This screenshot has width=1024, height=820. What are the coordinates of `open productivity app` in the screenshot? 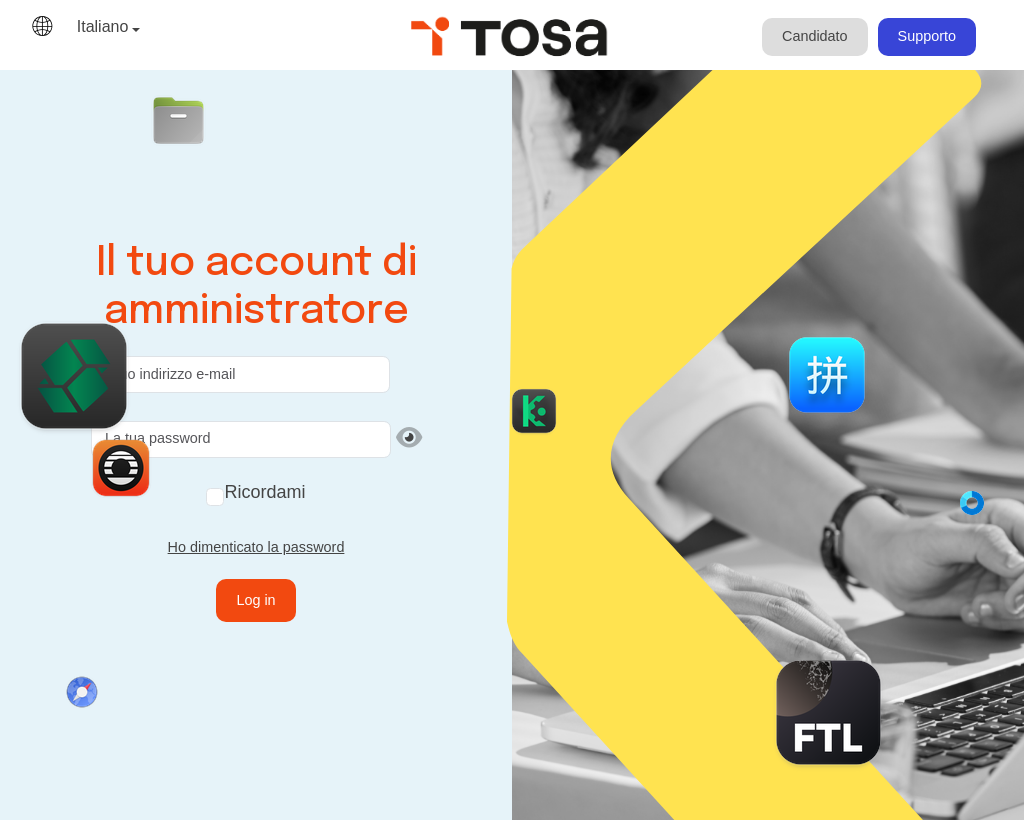 It's located at (972, 503).